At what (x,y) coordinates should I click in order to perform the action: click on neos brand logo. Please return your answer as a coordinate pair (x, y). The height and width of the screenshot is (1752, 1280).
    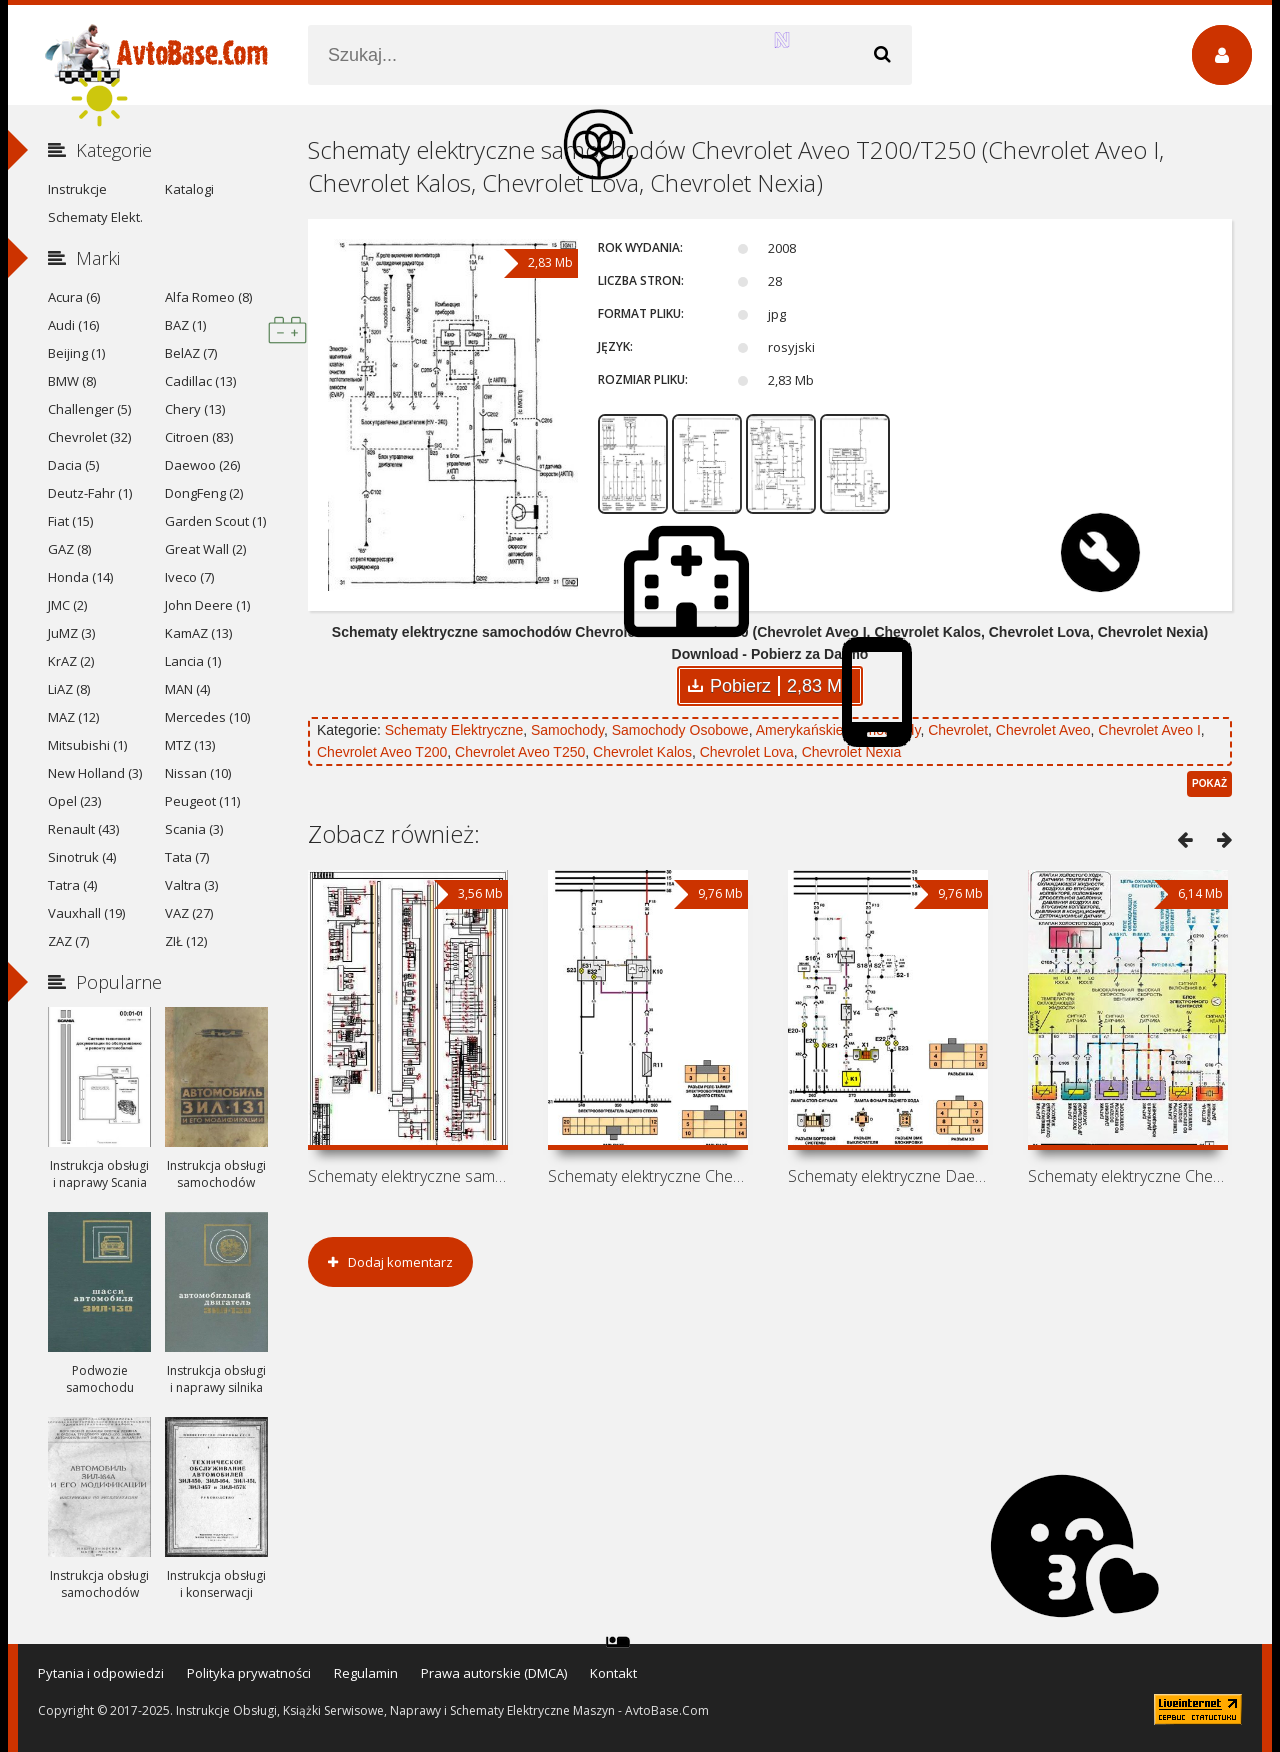
    Looking at the image, I should click on (782, 40).